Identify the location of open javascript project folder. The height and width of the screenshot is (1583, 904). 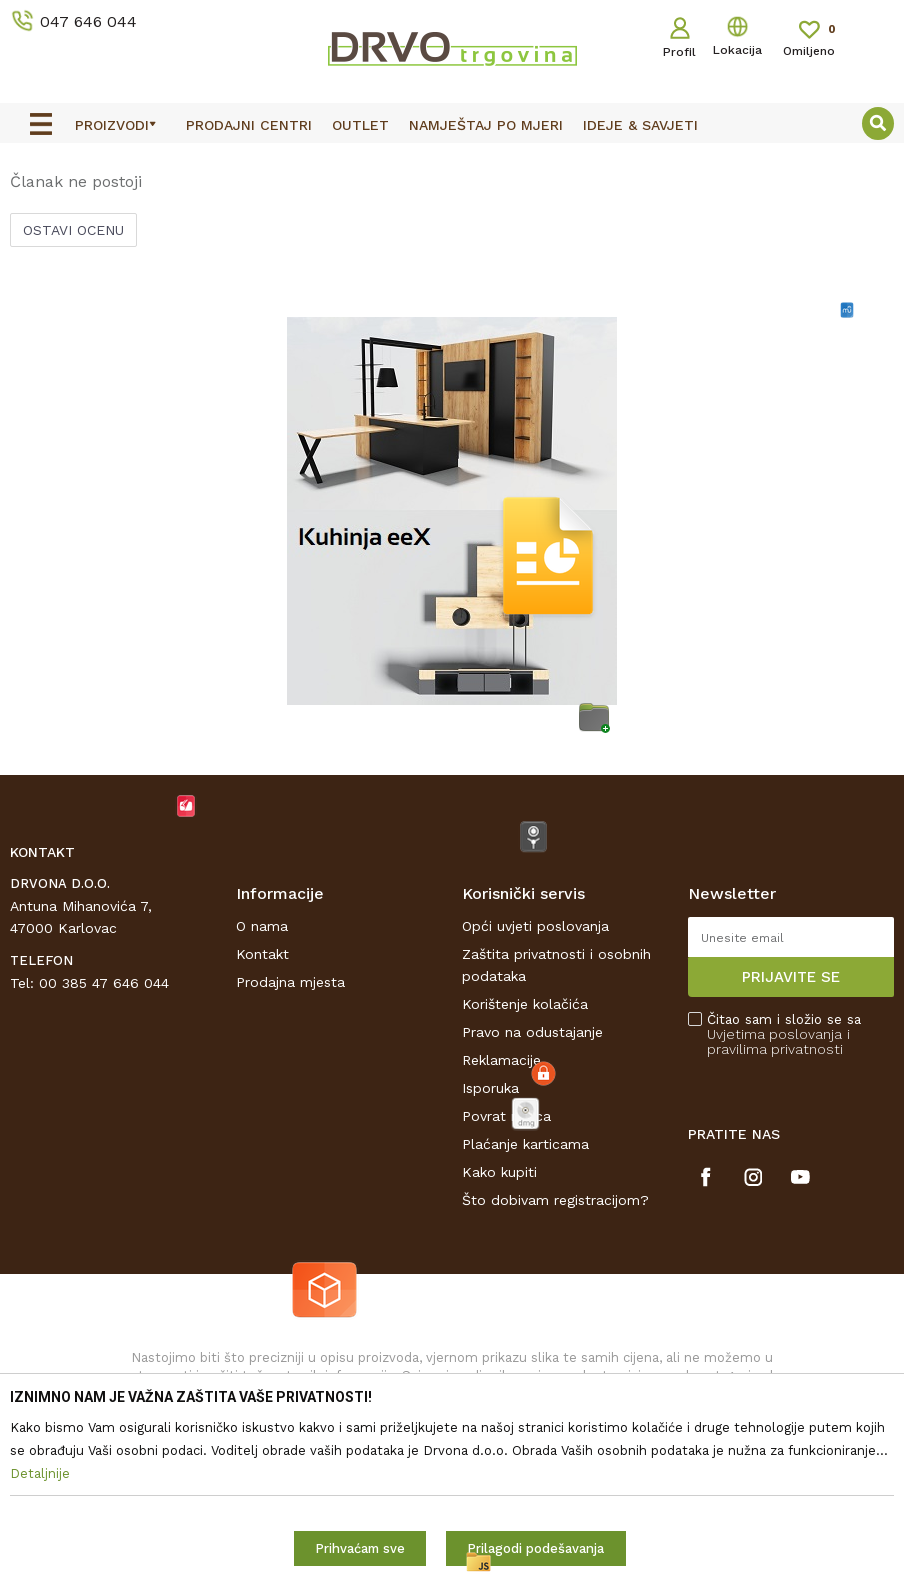
(478, 1562).